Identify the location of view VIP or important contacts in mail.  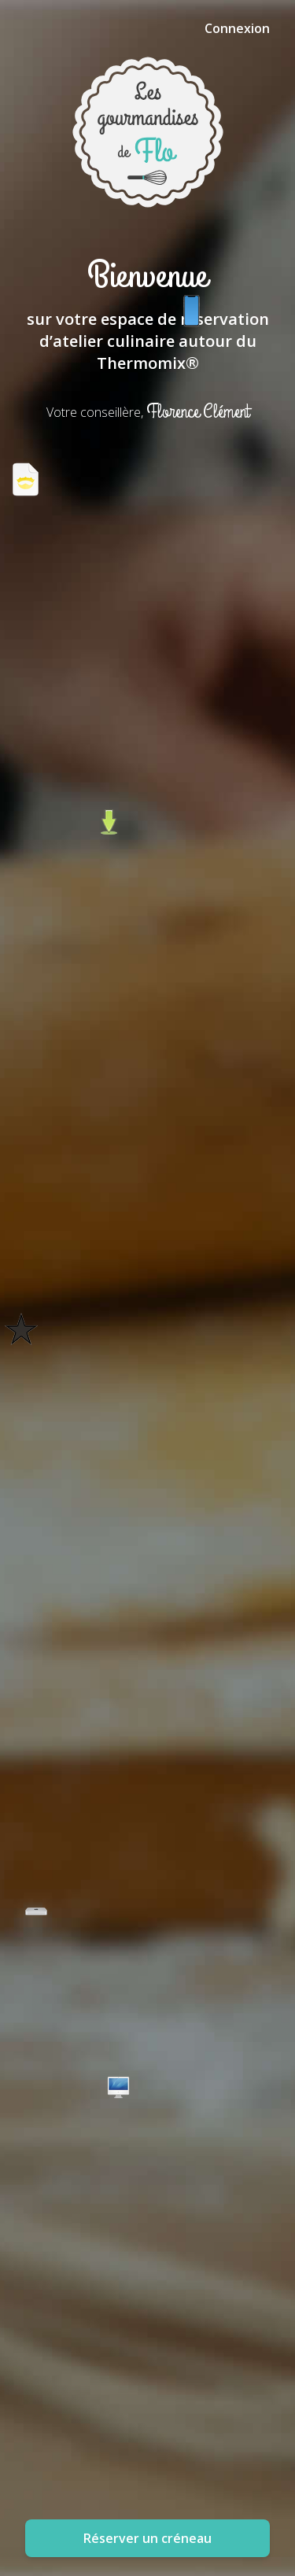
(21, 1329).